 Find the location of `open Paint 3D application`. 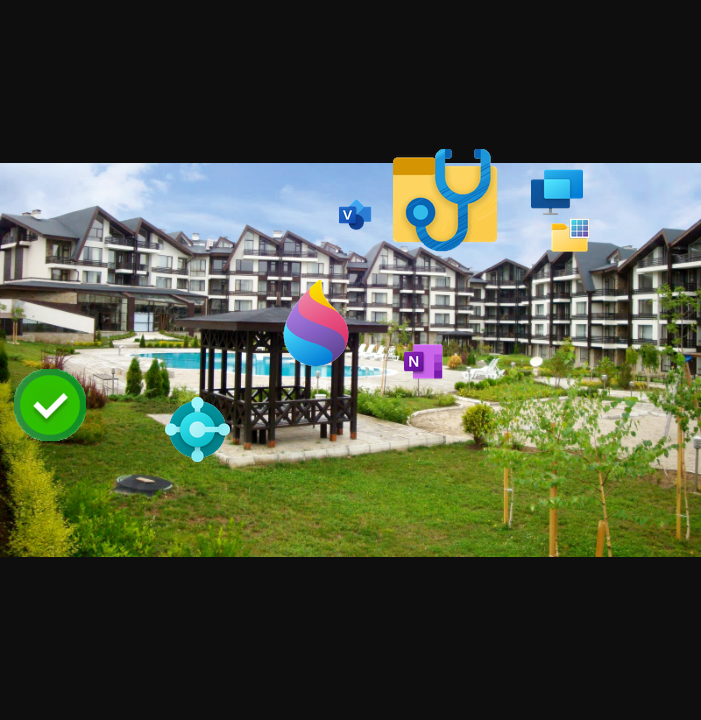

open Paint 3D application is located at coordinates (316, 323).